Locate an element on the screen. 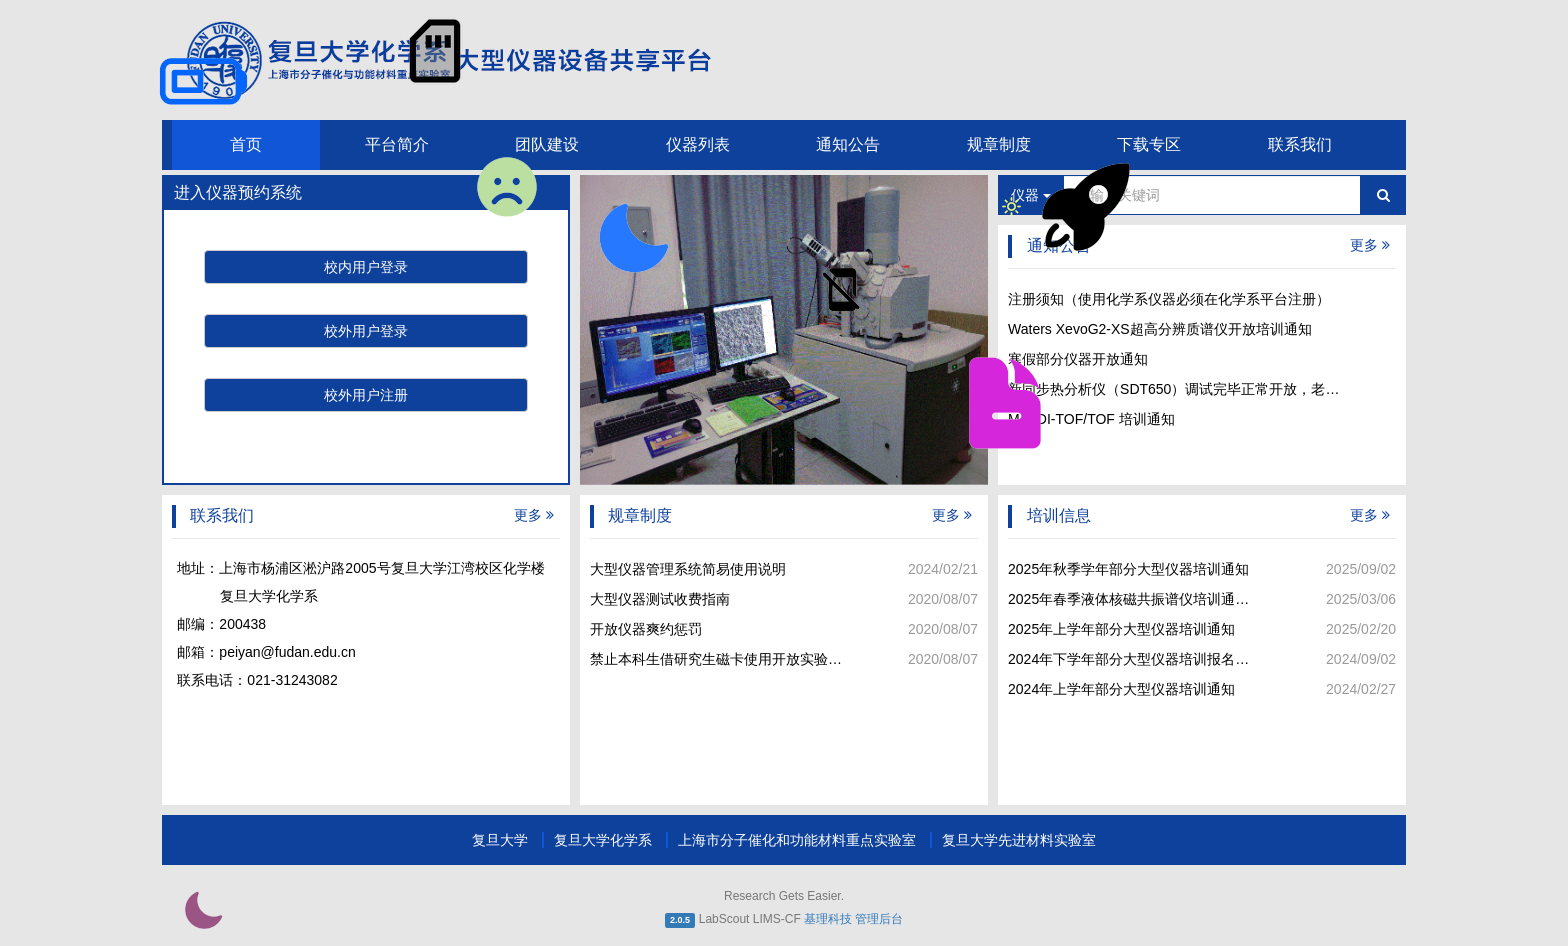 The height and width of the screenshot is (946, 1568). enable dark mode is located at coordinates (203, 911).